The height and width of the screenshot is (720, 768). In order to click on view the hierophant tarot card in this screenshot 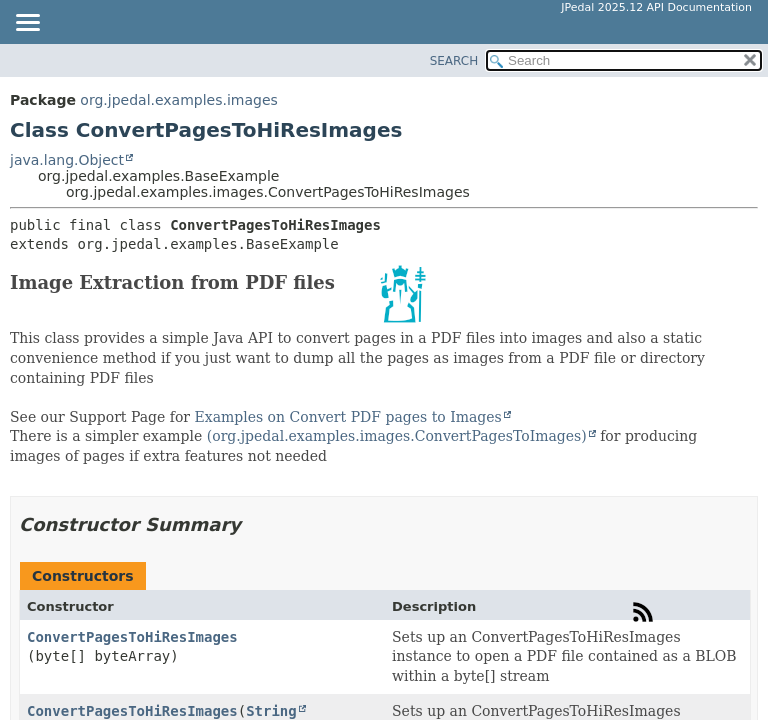, I will do `click(403, 294)`.